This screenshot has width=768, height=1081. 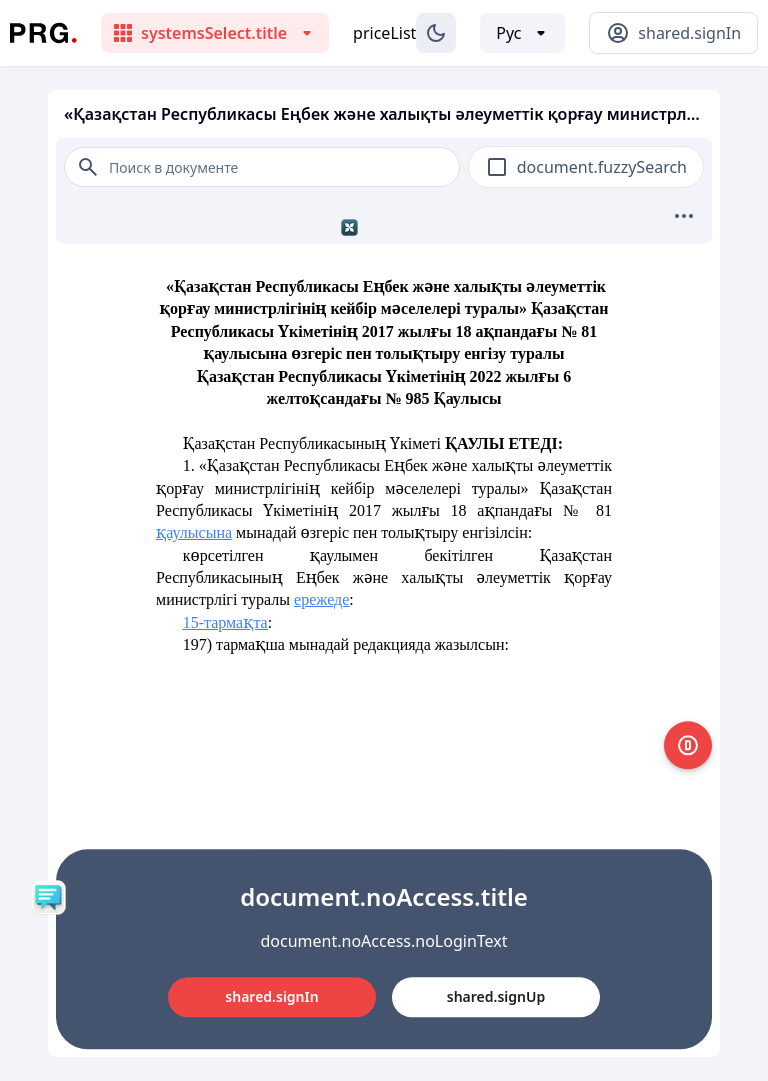 I want to click on open Ex Falso audio tag editor, so click(x=349, y=227).